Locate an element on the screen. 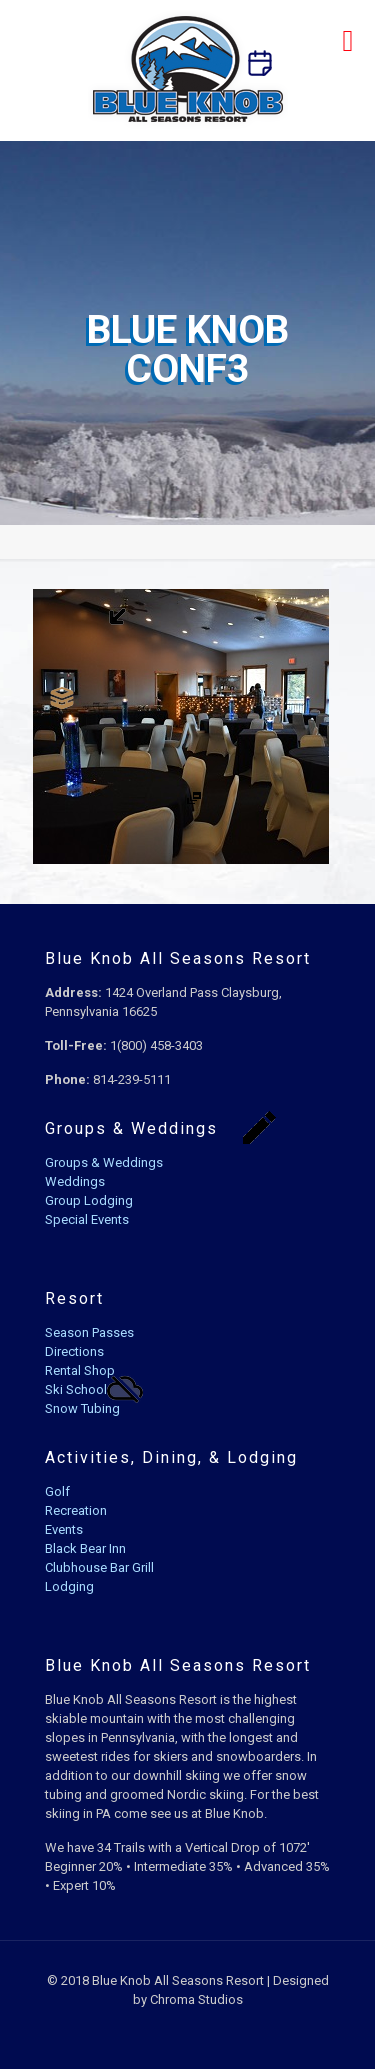 This screenshot has height=2069, width=375. access transit entry or exit points is located at coordinates (118, 616).